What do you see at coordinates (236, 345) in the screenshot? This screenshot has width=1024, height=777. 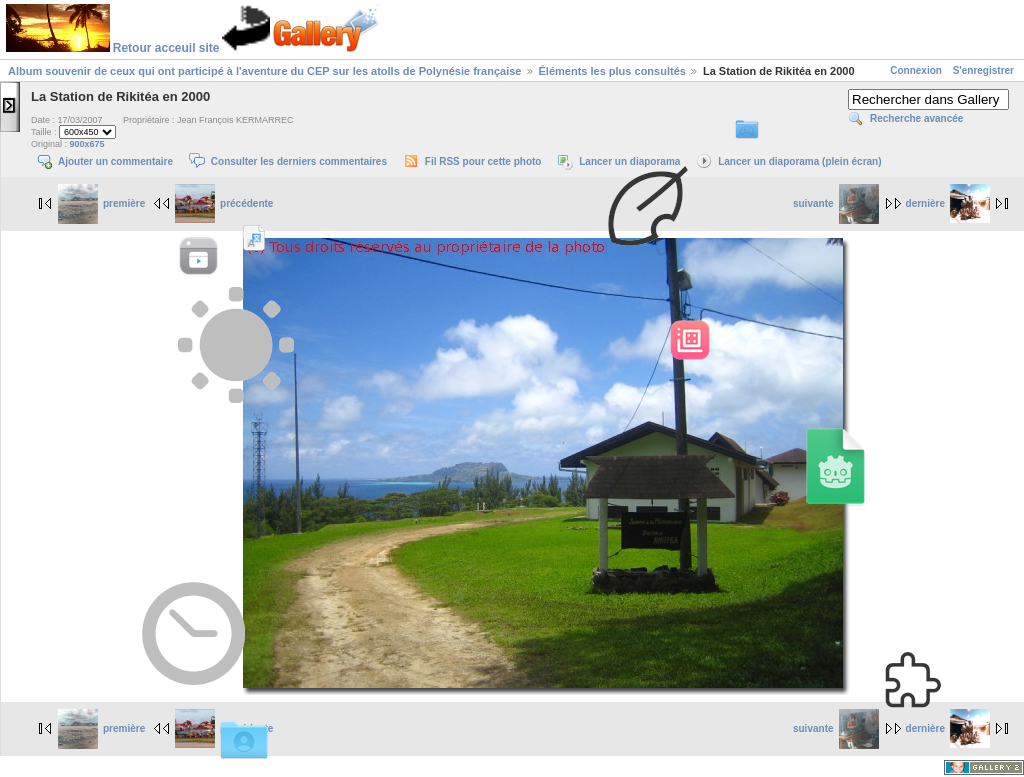 I see `indicates clear, sunny weather conditions` at bounding box center [236, 345].